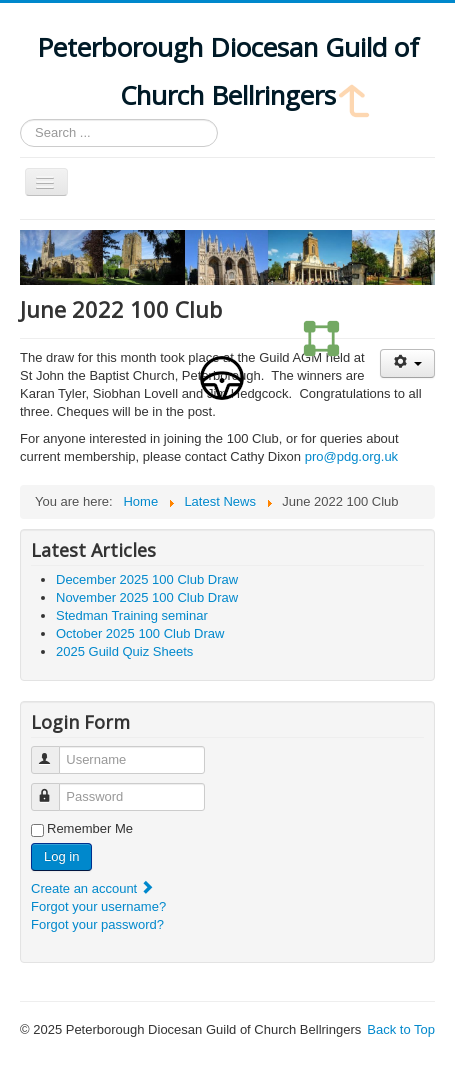  Describe the element at coordinates (222, 378) in the screenshot. I see `access driving or navigation mode` at that location.